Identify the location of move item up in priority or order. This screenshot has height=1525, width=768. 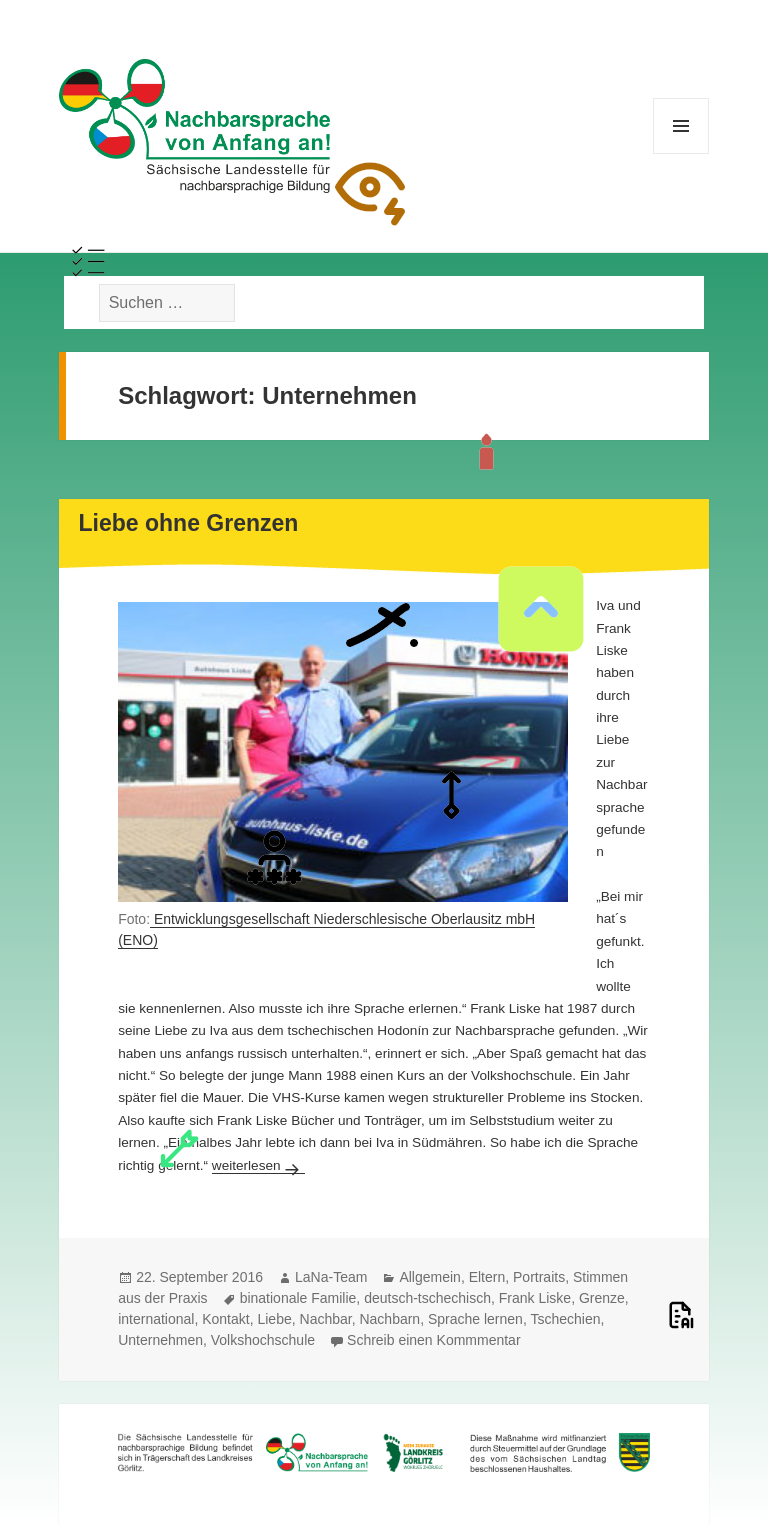
(451, 795).